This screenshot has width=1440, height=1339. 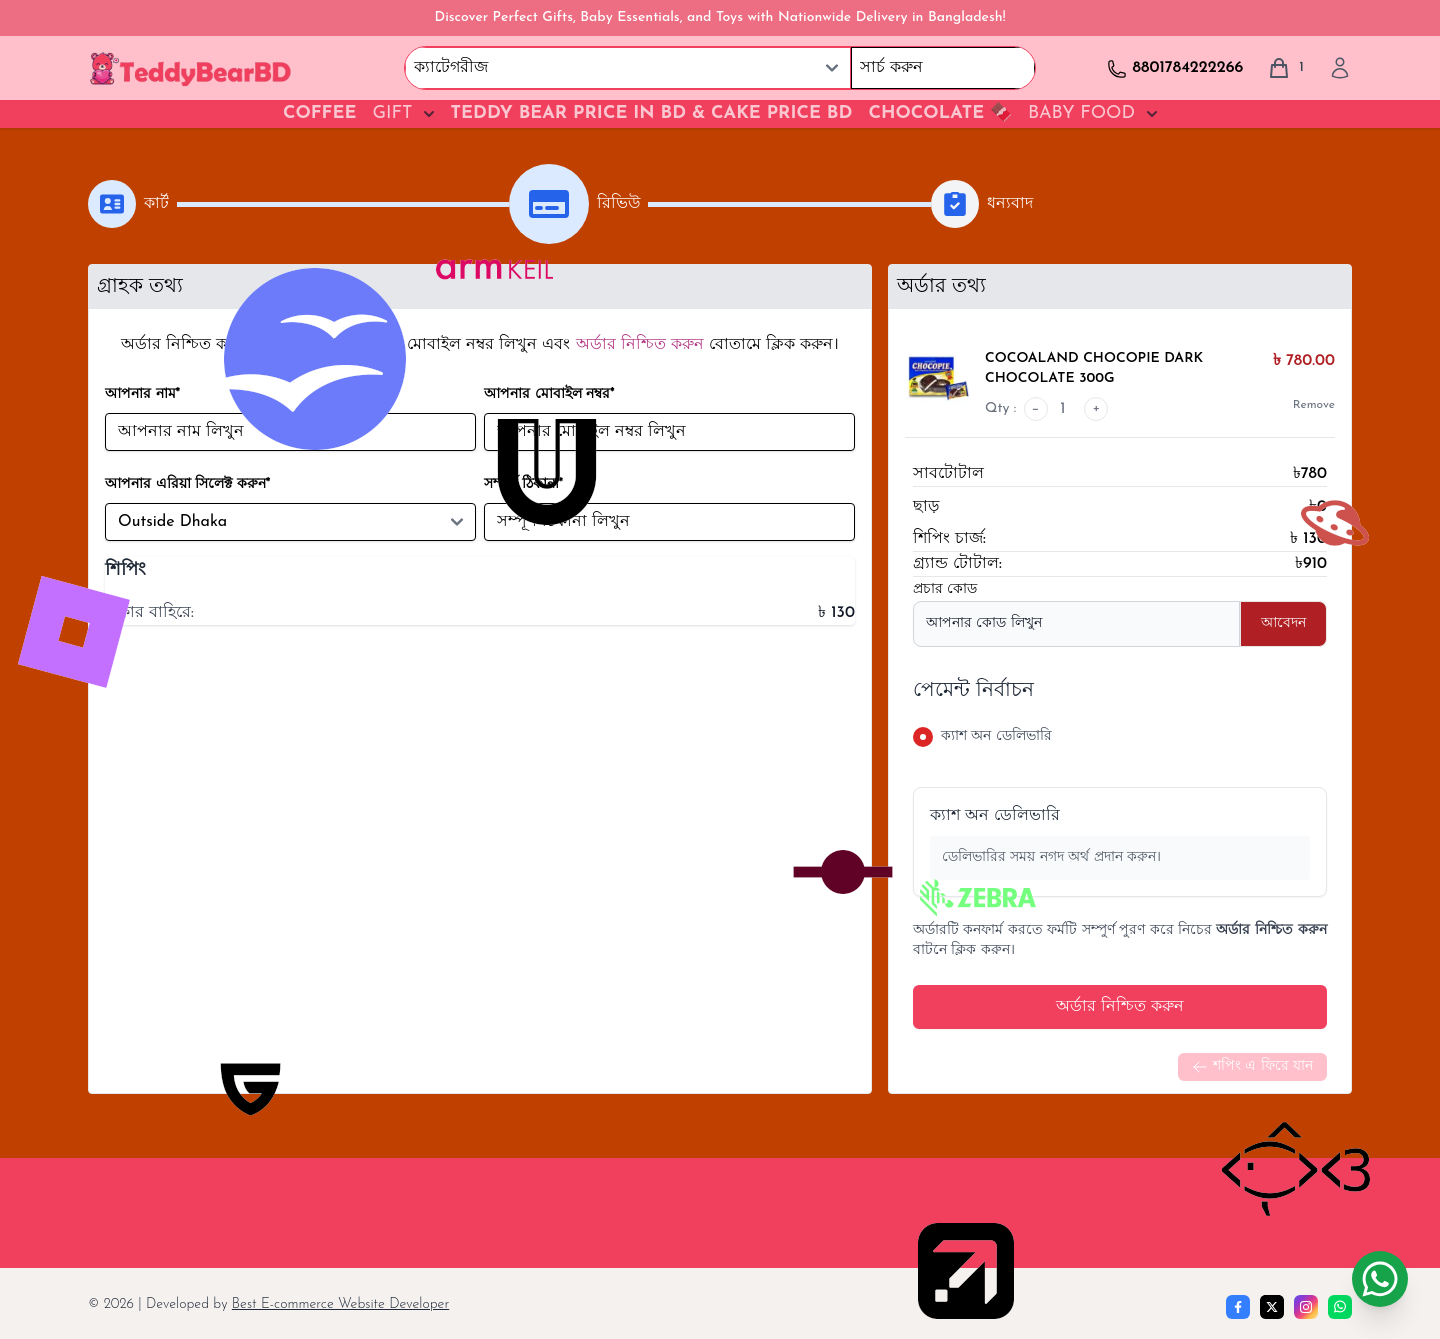 What do you see at coordinates (315, 359) in the screenshot?
I see `open apache openoffice application` at bounding box center [315, 359].